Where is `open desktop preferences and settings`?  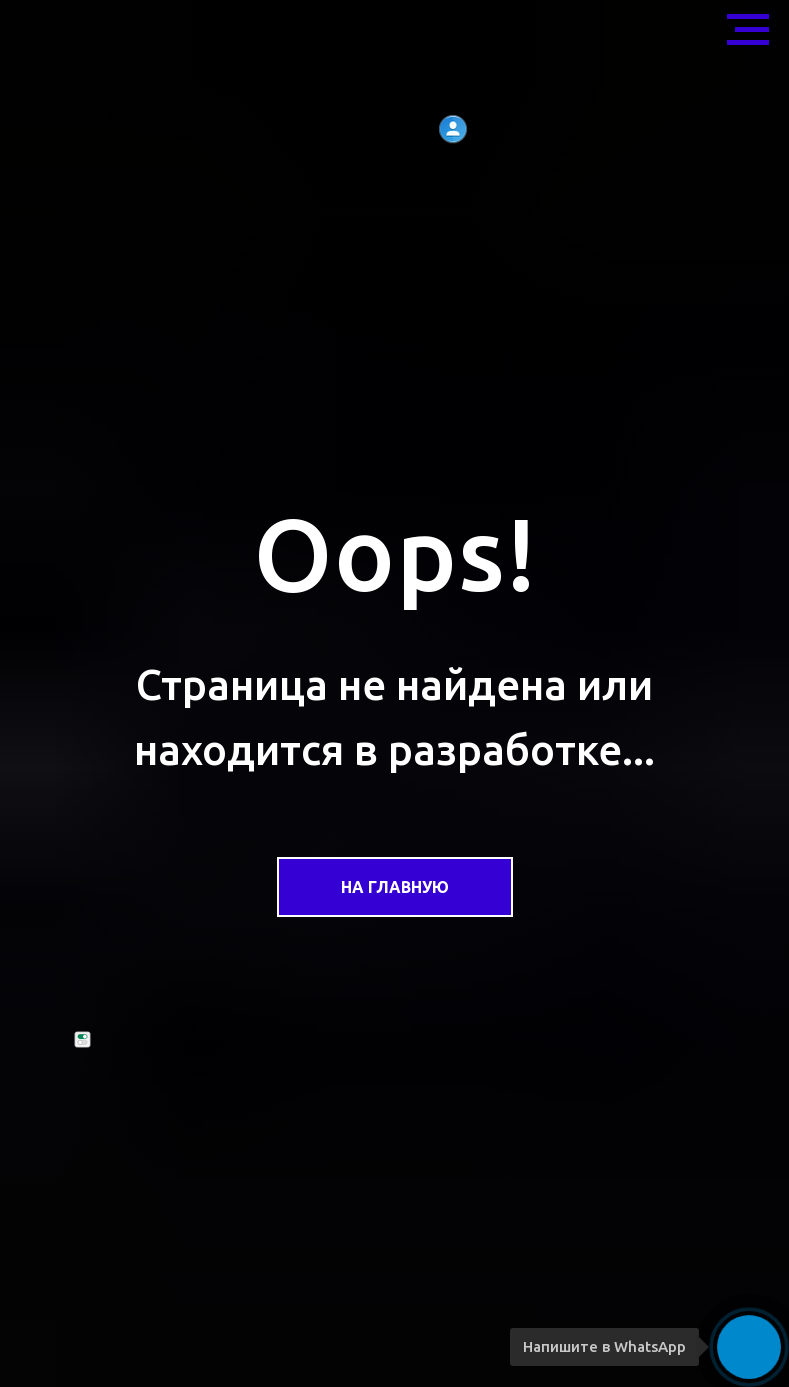 open desktop preferences and settings is located at coordinates (82, 1039).